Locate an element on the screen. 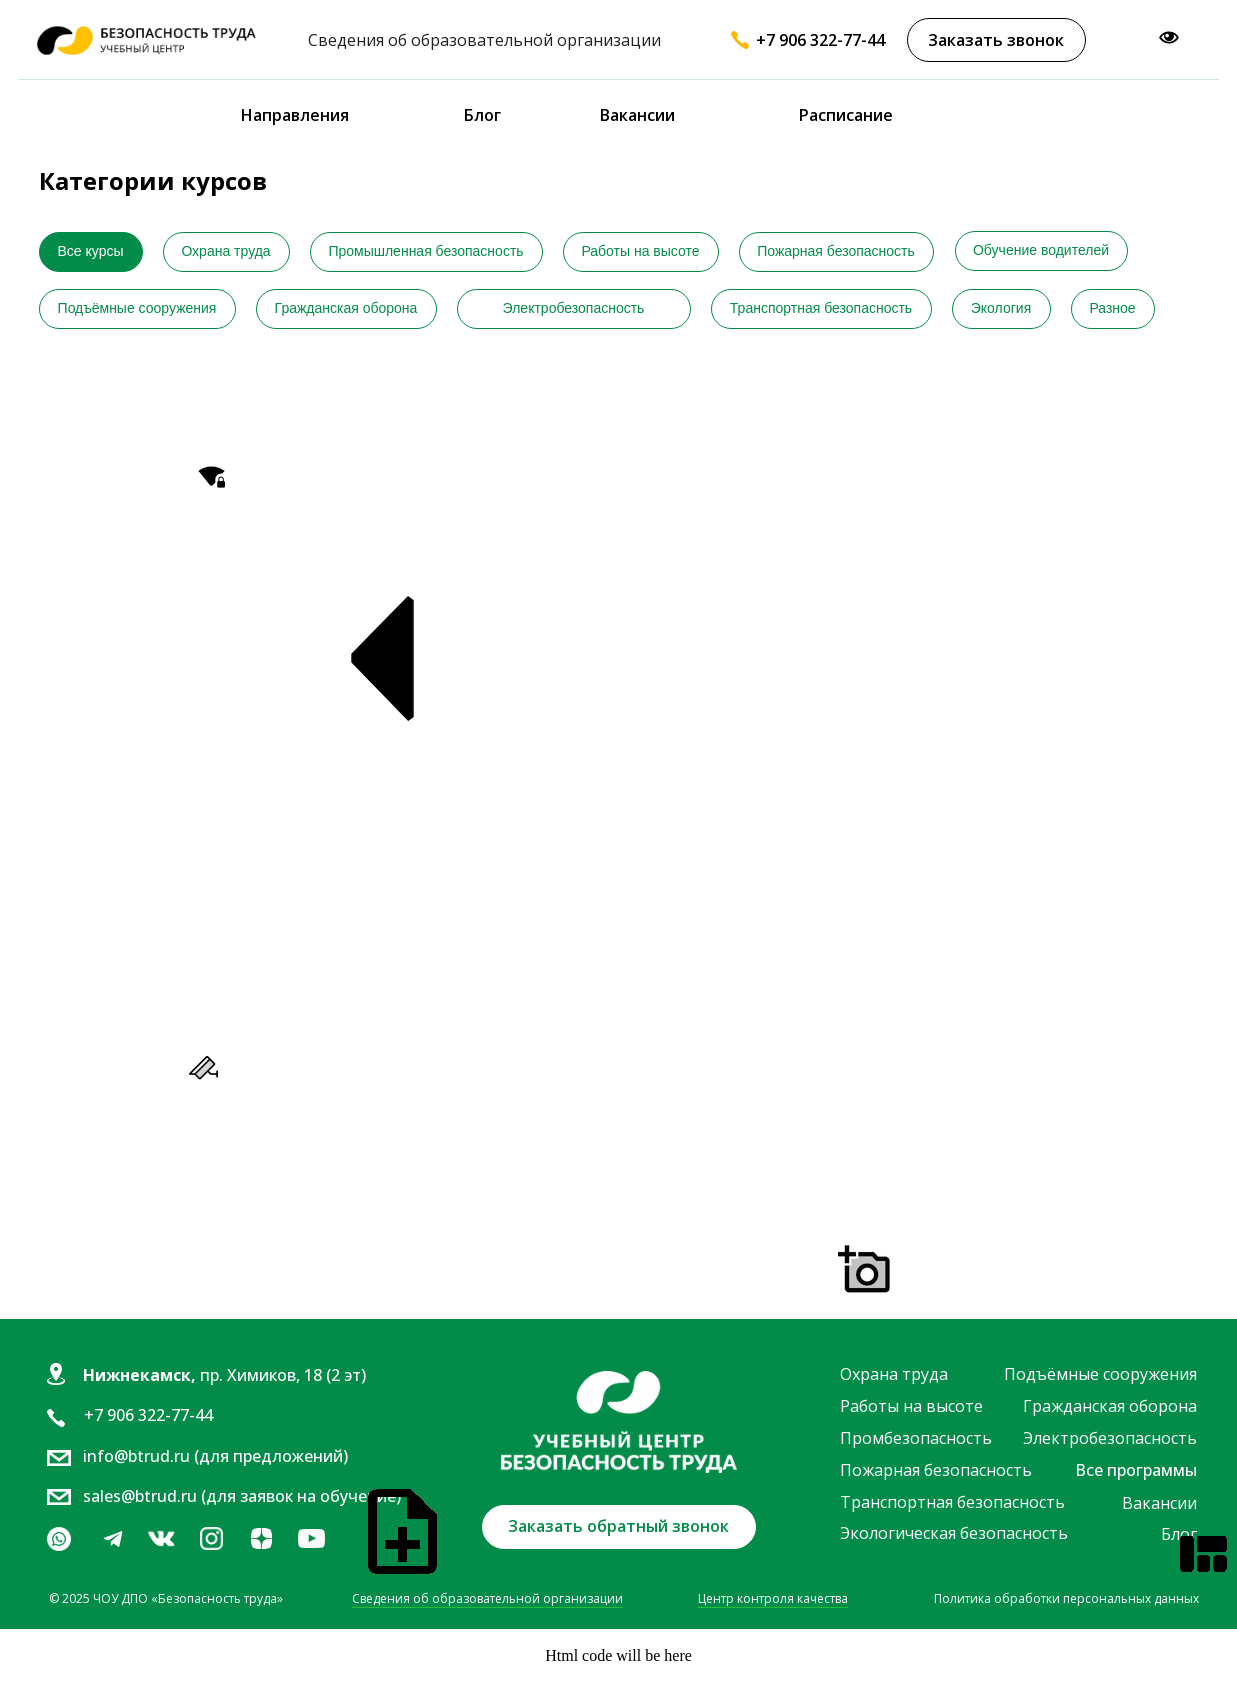 The image size is (1237, 1683). access security camera settings is located at coordinates (203, 1069).